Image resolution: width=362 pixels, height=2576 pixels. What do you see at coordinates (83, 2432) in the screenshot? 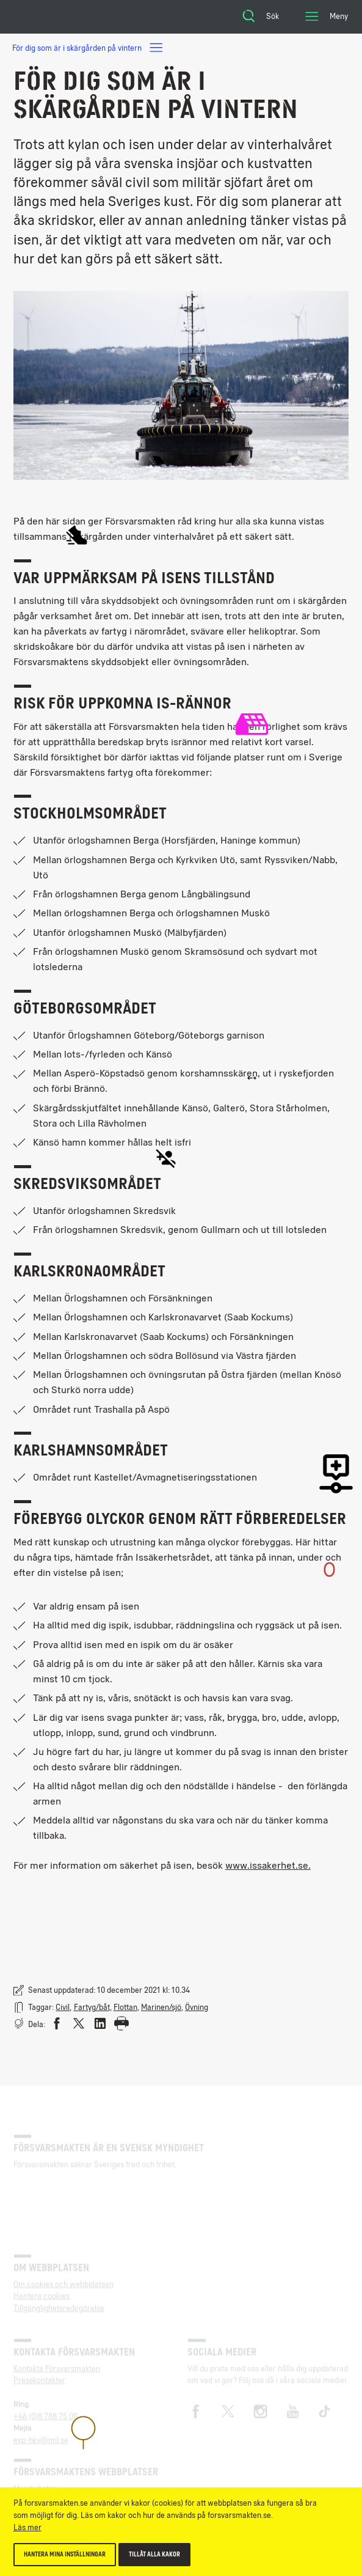
I see `select neuter or non-binary gender option` at bounding box center [83, 2432].